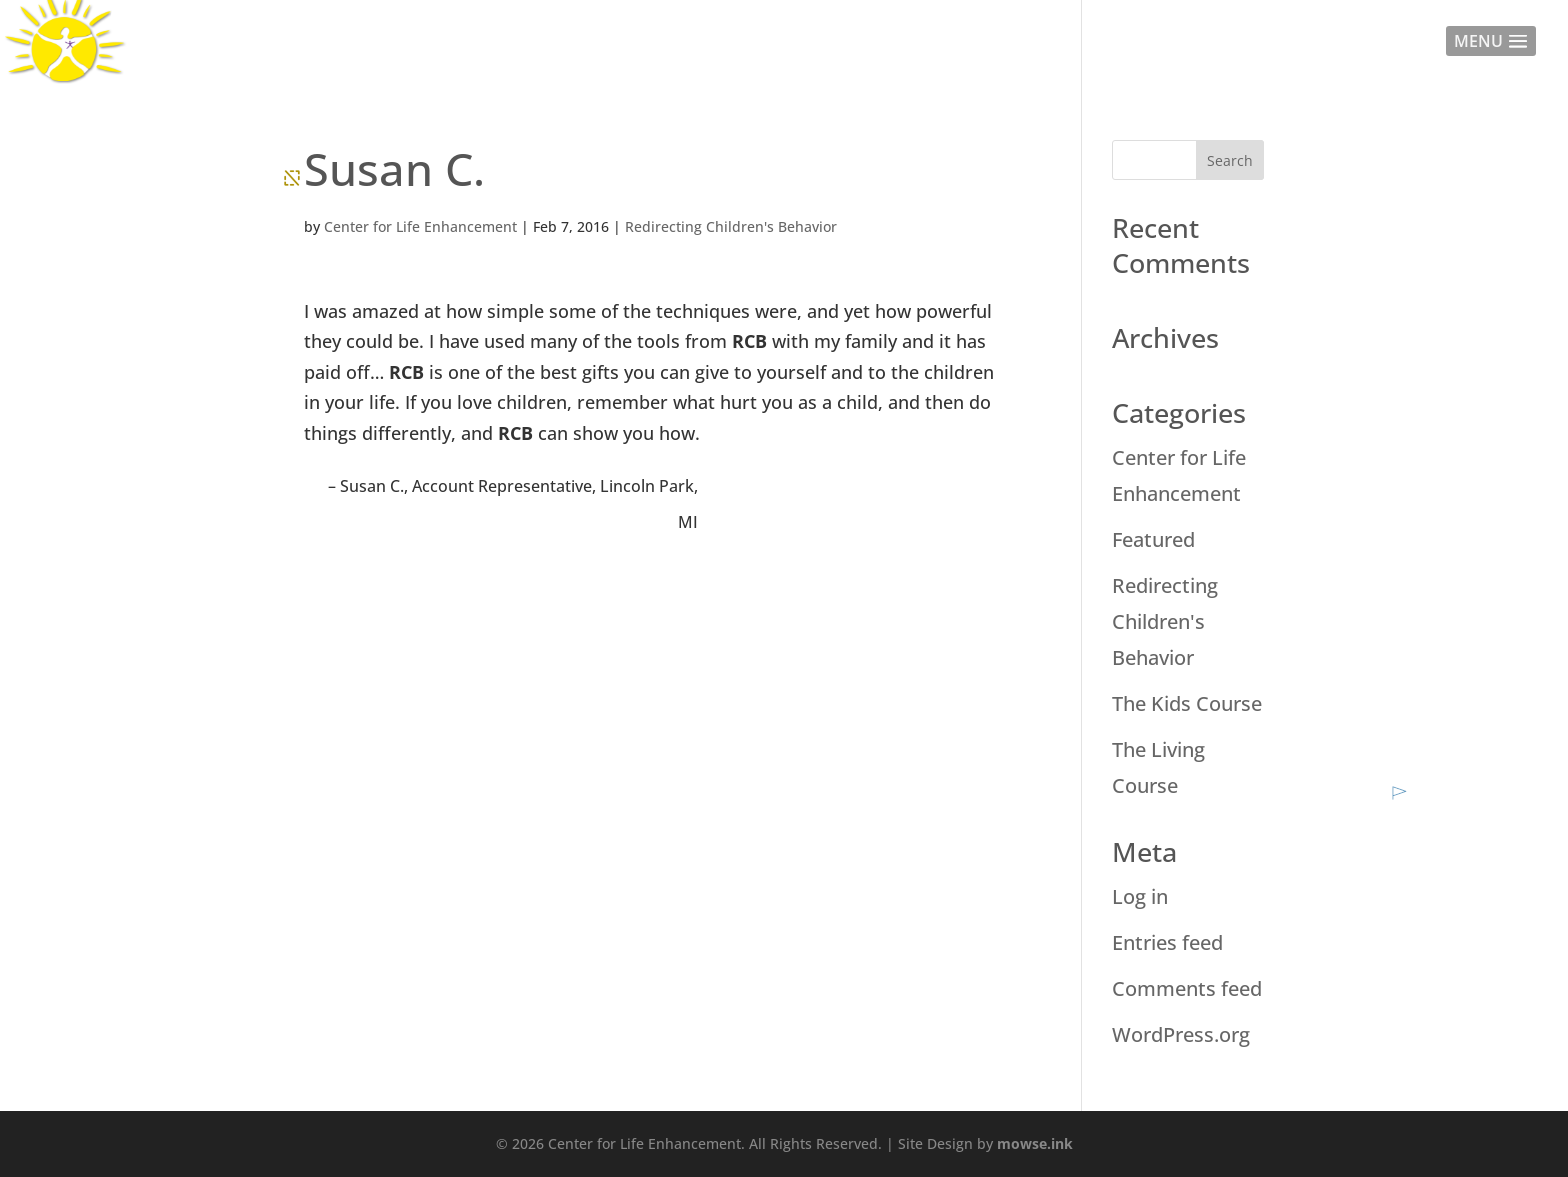 This screenshot has width=1568, height=1177. I want to click on disable selection mode, so click(292, 178).